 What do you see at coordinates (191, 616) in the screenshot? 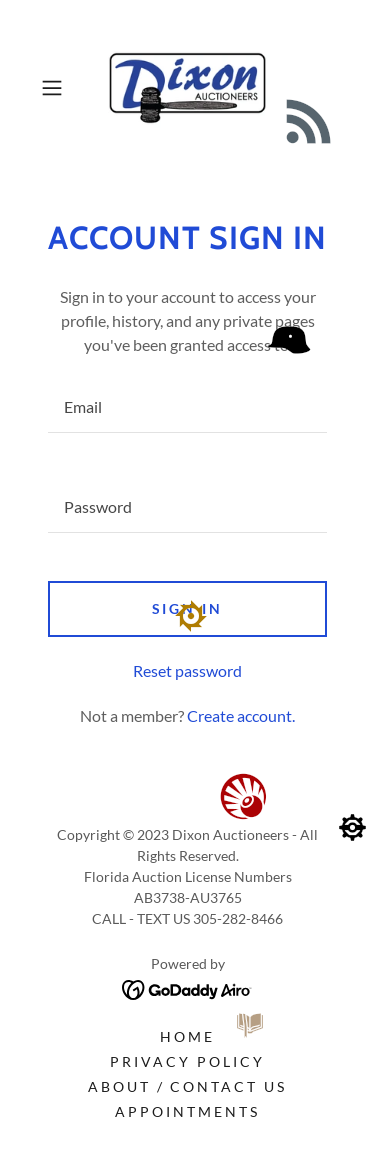
I see `circular saw tool icon` at bounding box center [191, 616].